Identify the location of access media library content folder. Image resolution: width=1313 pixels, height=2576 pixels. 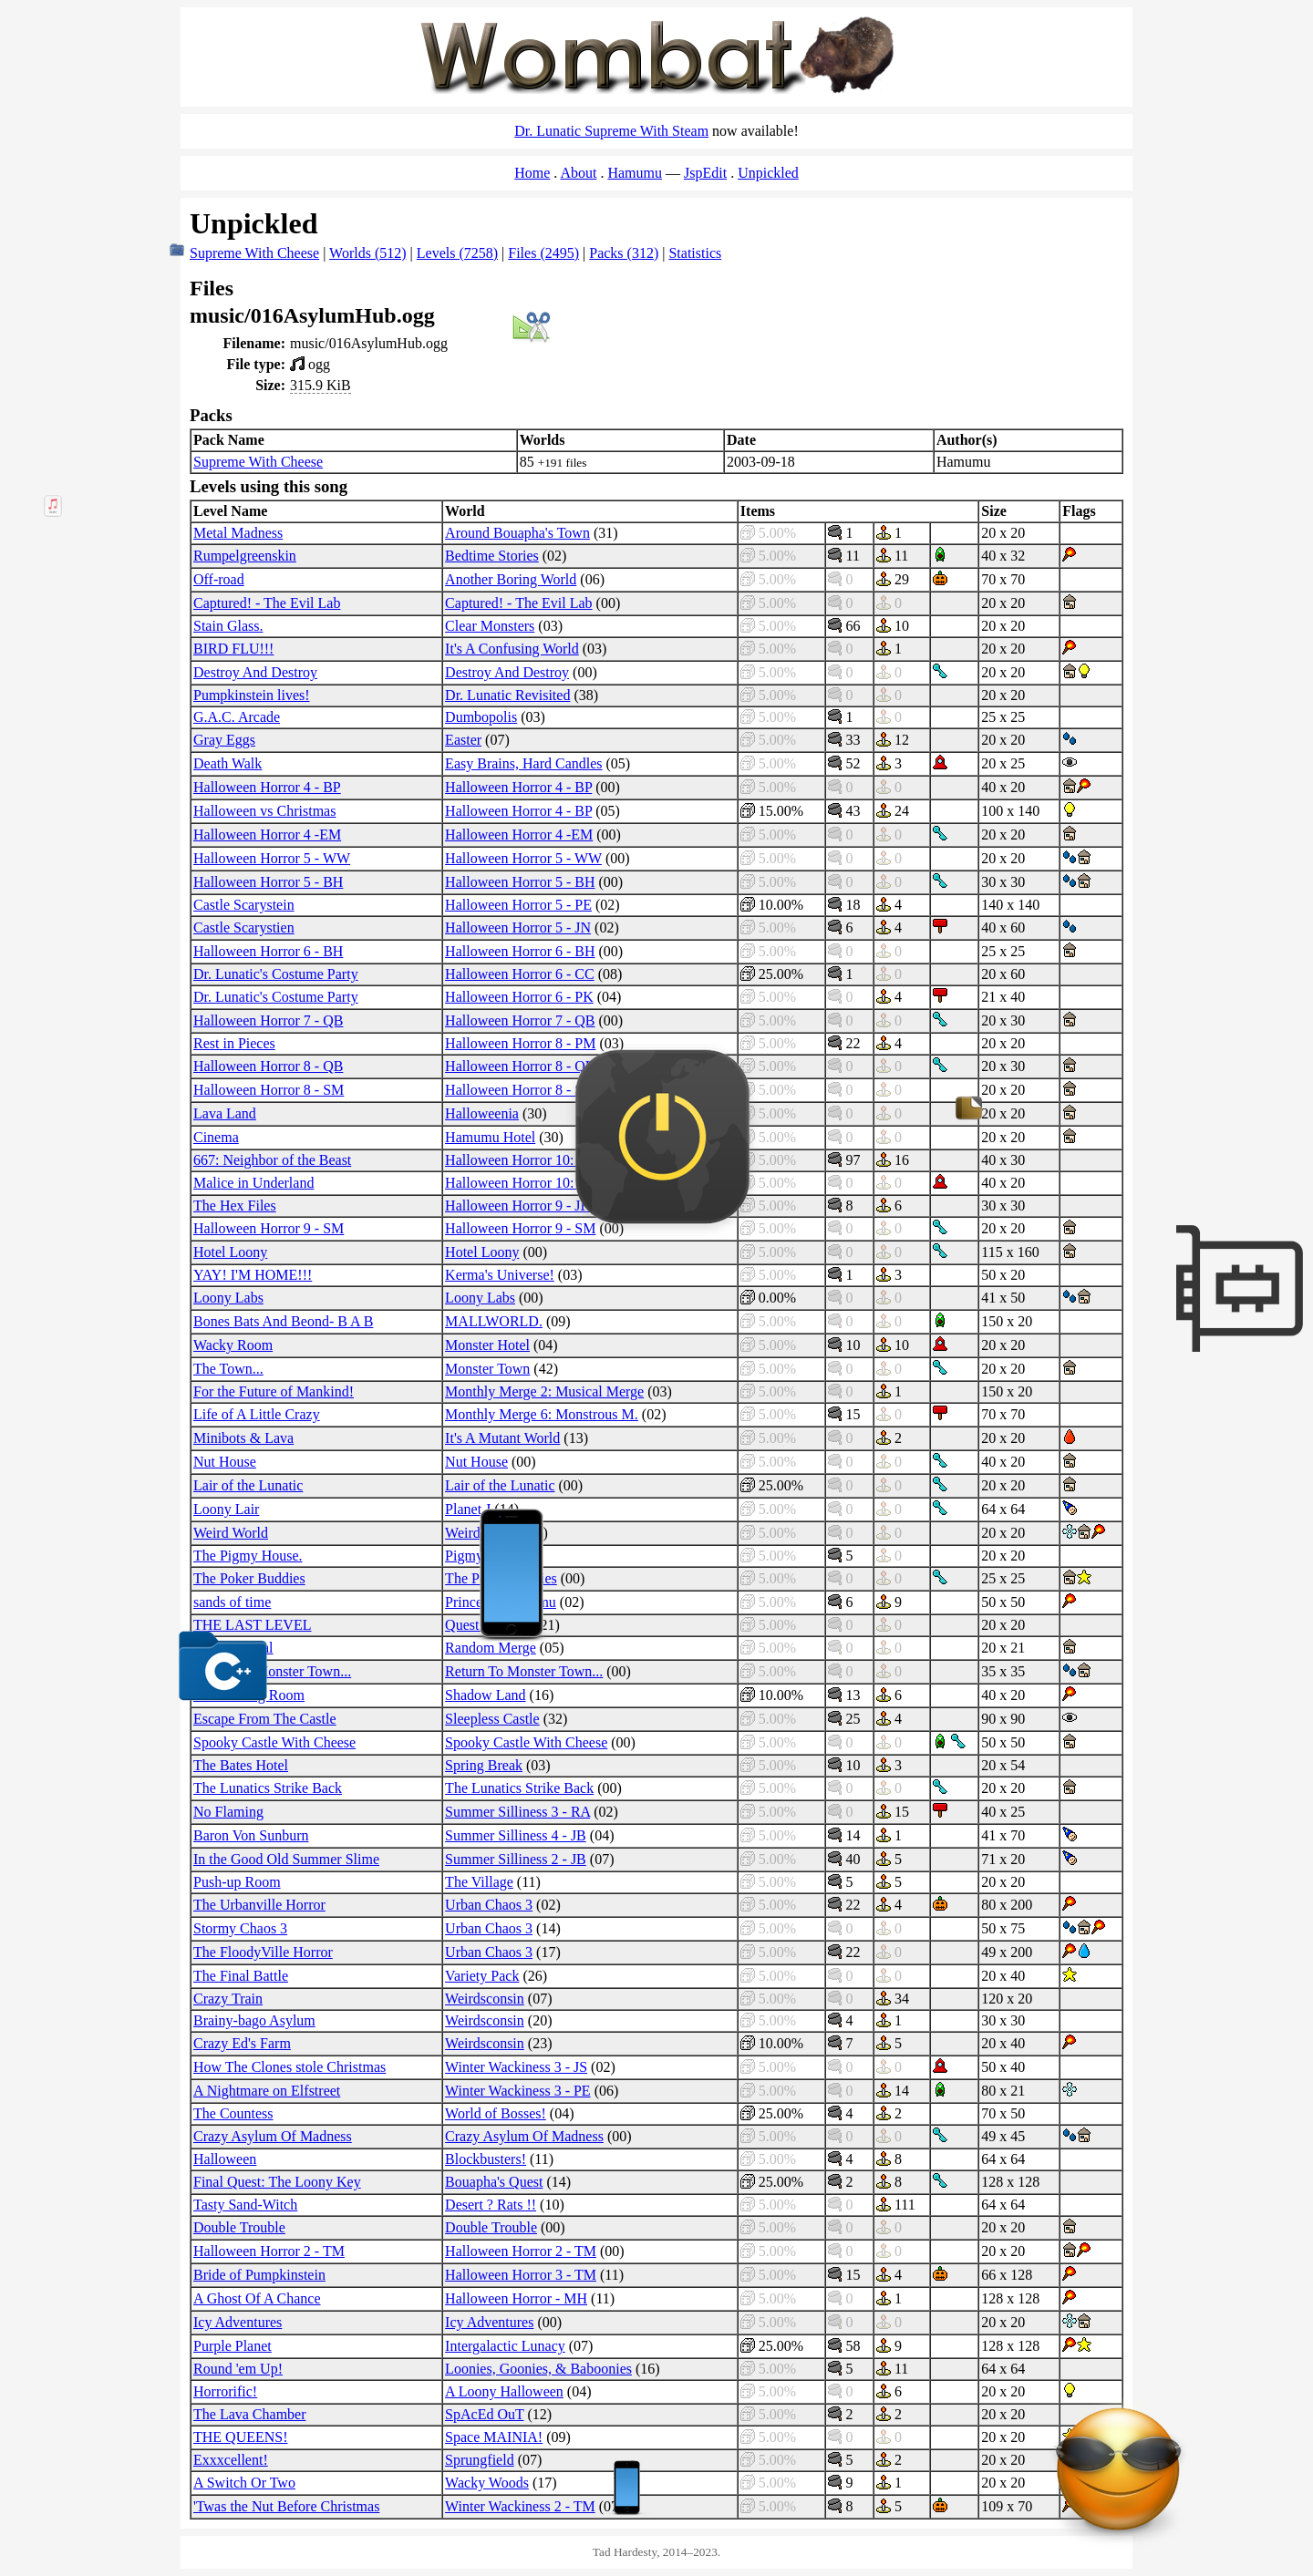
(177, 250).